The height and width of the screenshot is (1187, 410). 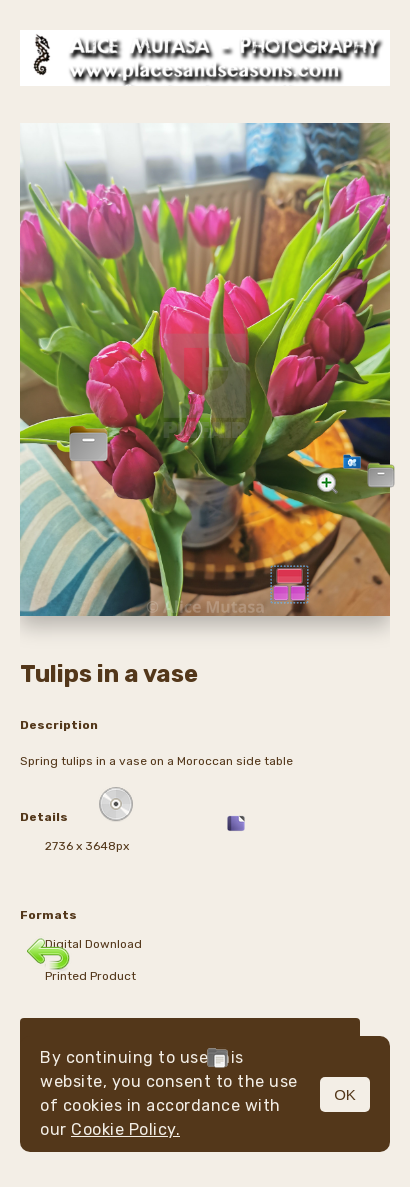 I want to click on select all items in the current view, so click(x=289, y=584).